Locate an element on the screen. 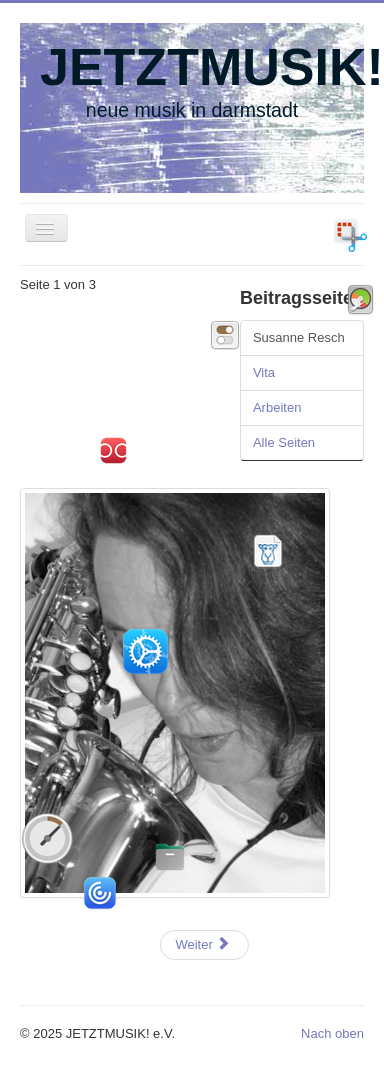 The width and height of the screenshot is (384, 1072). open sysprof system profiler is located at coordinates (47, 838).